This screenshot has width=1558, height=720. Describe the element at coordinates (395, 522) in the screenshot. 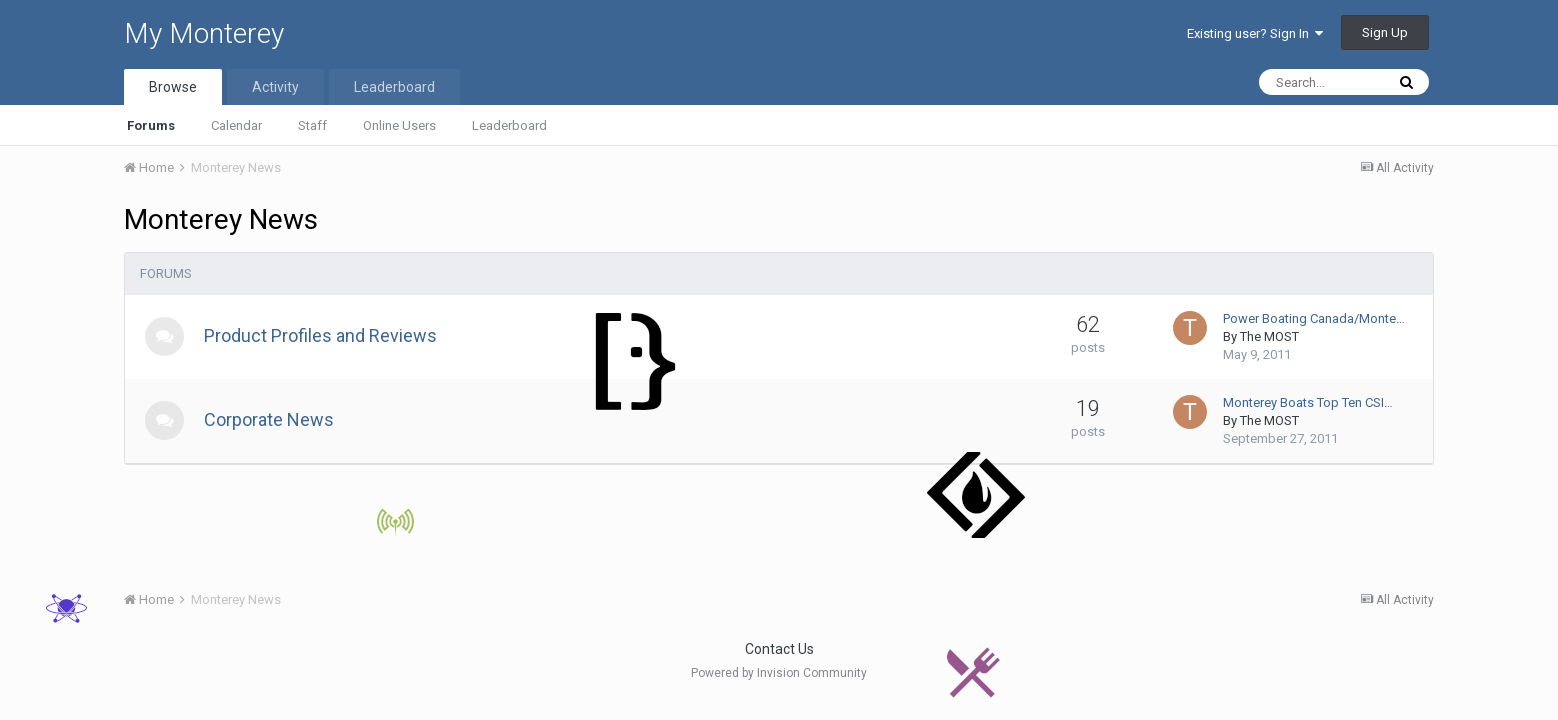

I see `eclipse mosquitto MQTT broker logo` at that location.